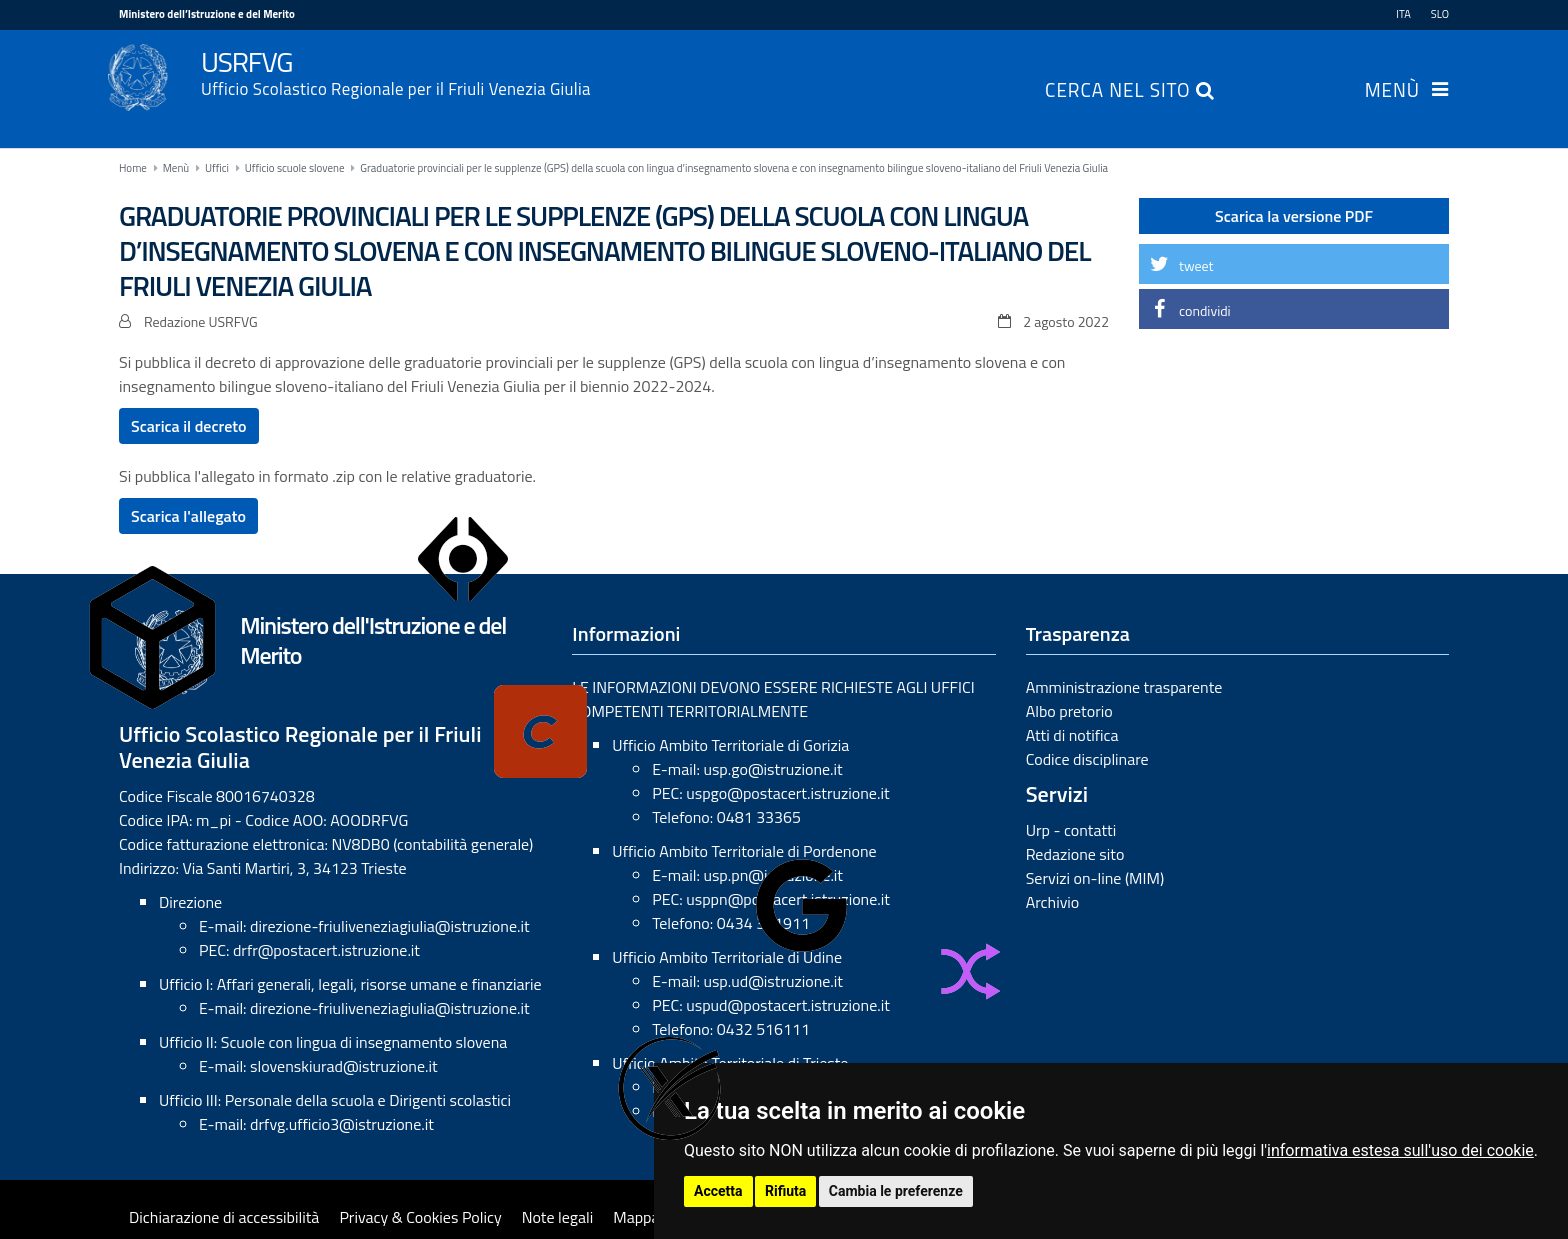 This screenshot has width=1568, height=1239. Describe the element at coordinates (969, 971) in the screenshot. I see `shuffle playback order` at that location.